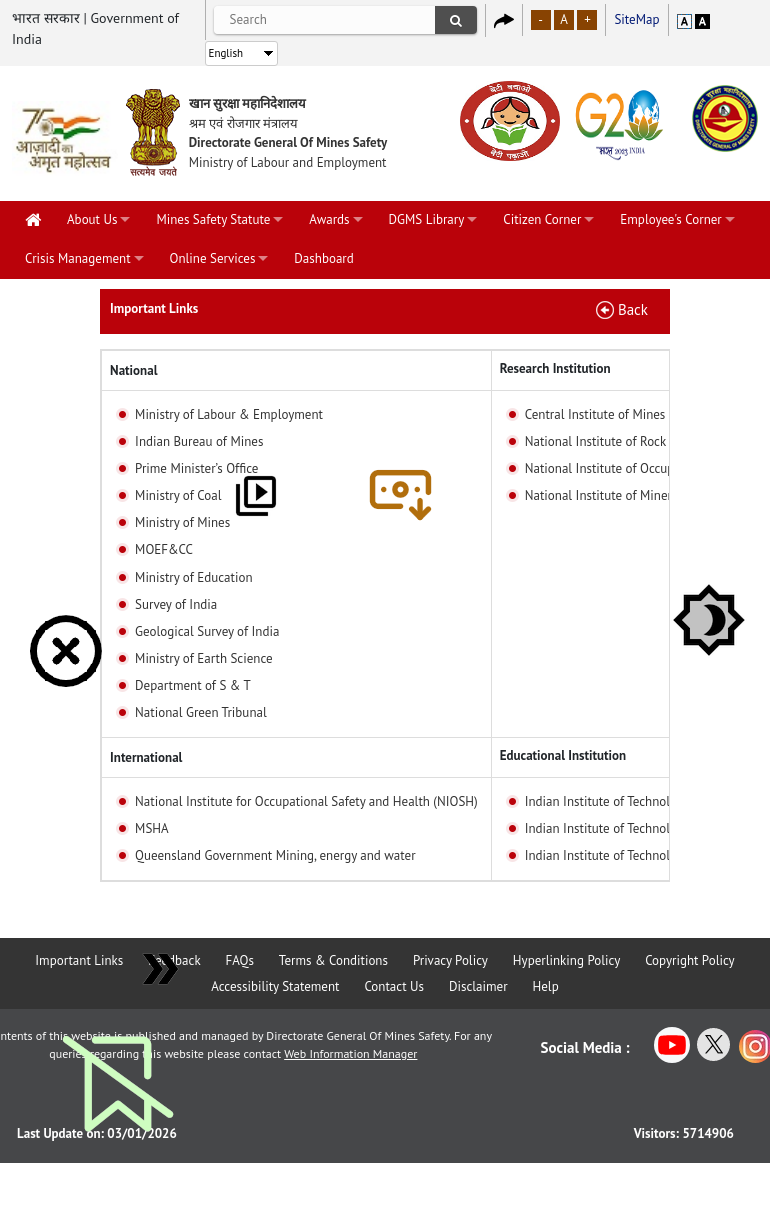 This screenshot has height=1212, width=770. I want to click on toggle dark mode or night theme, so click(709, 620).